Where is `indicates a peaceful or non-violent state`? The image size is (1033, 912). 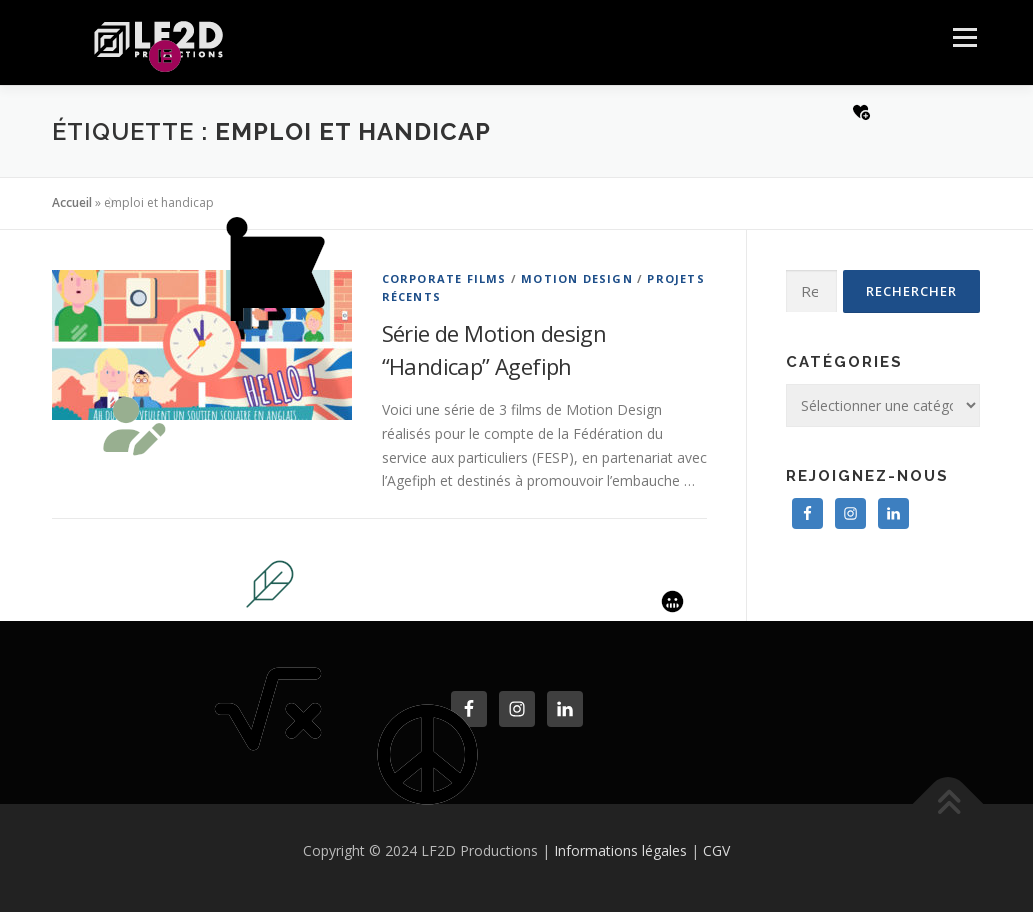
indicates a peaceful or non-violent state is located at coordinates (427, 754).